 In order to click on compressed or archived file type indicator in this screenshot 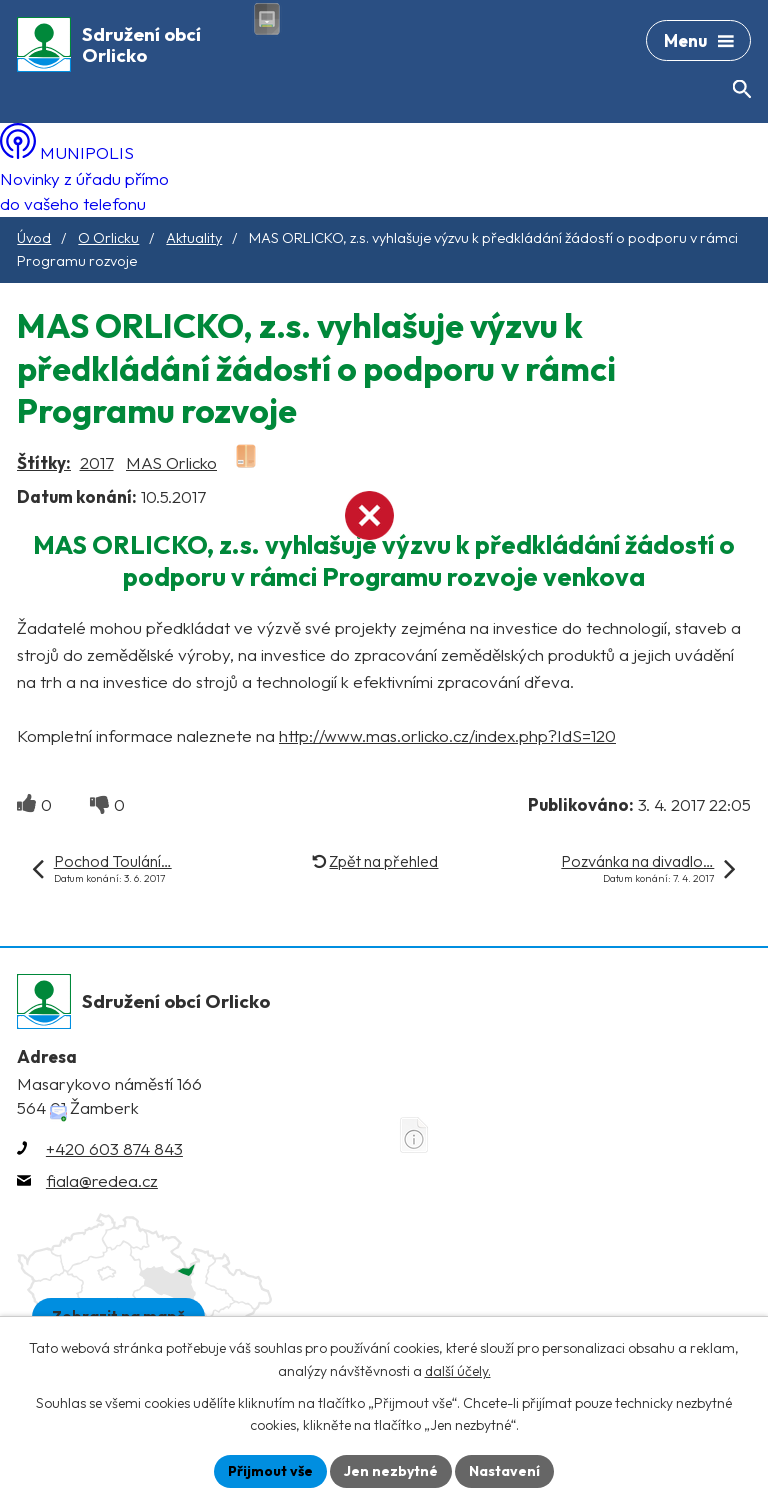, I will do `click(246, 456)`.